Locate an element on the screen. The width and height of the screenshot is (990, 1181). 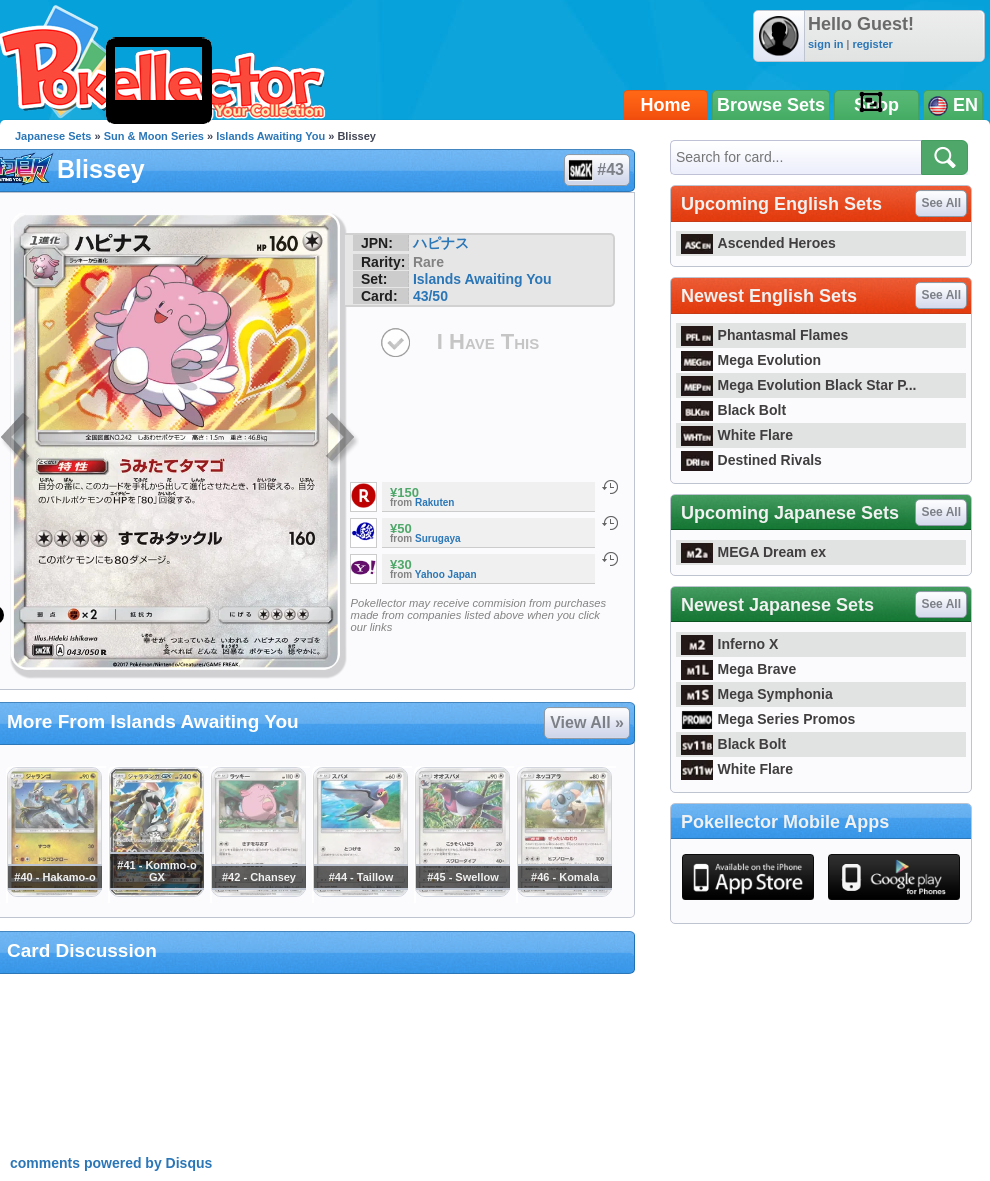
group selected objects together is located at coordinates (871, 102).